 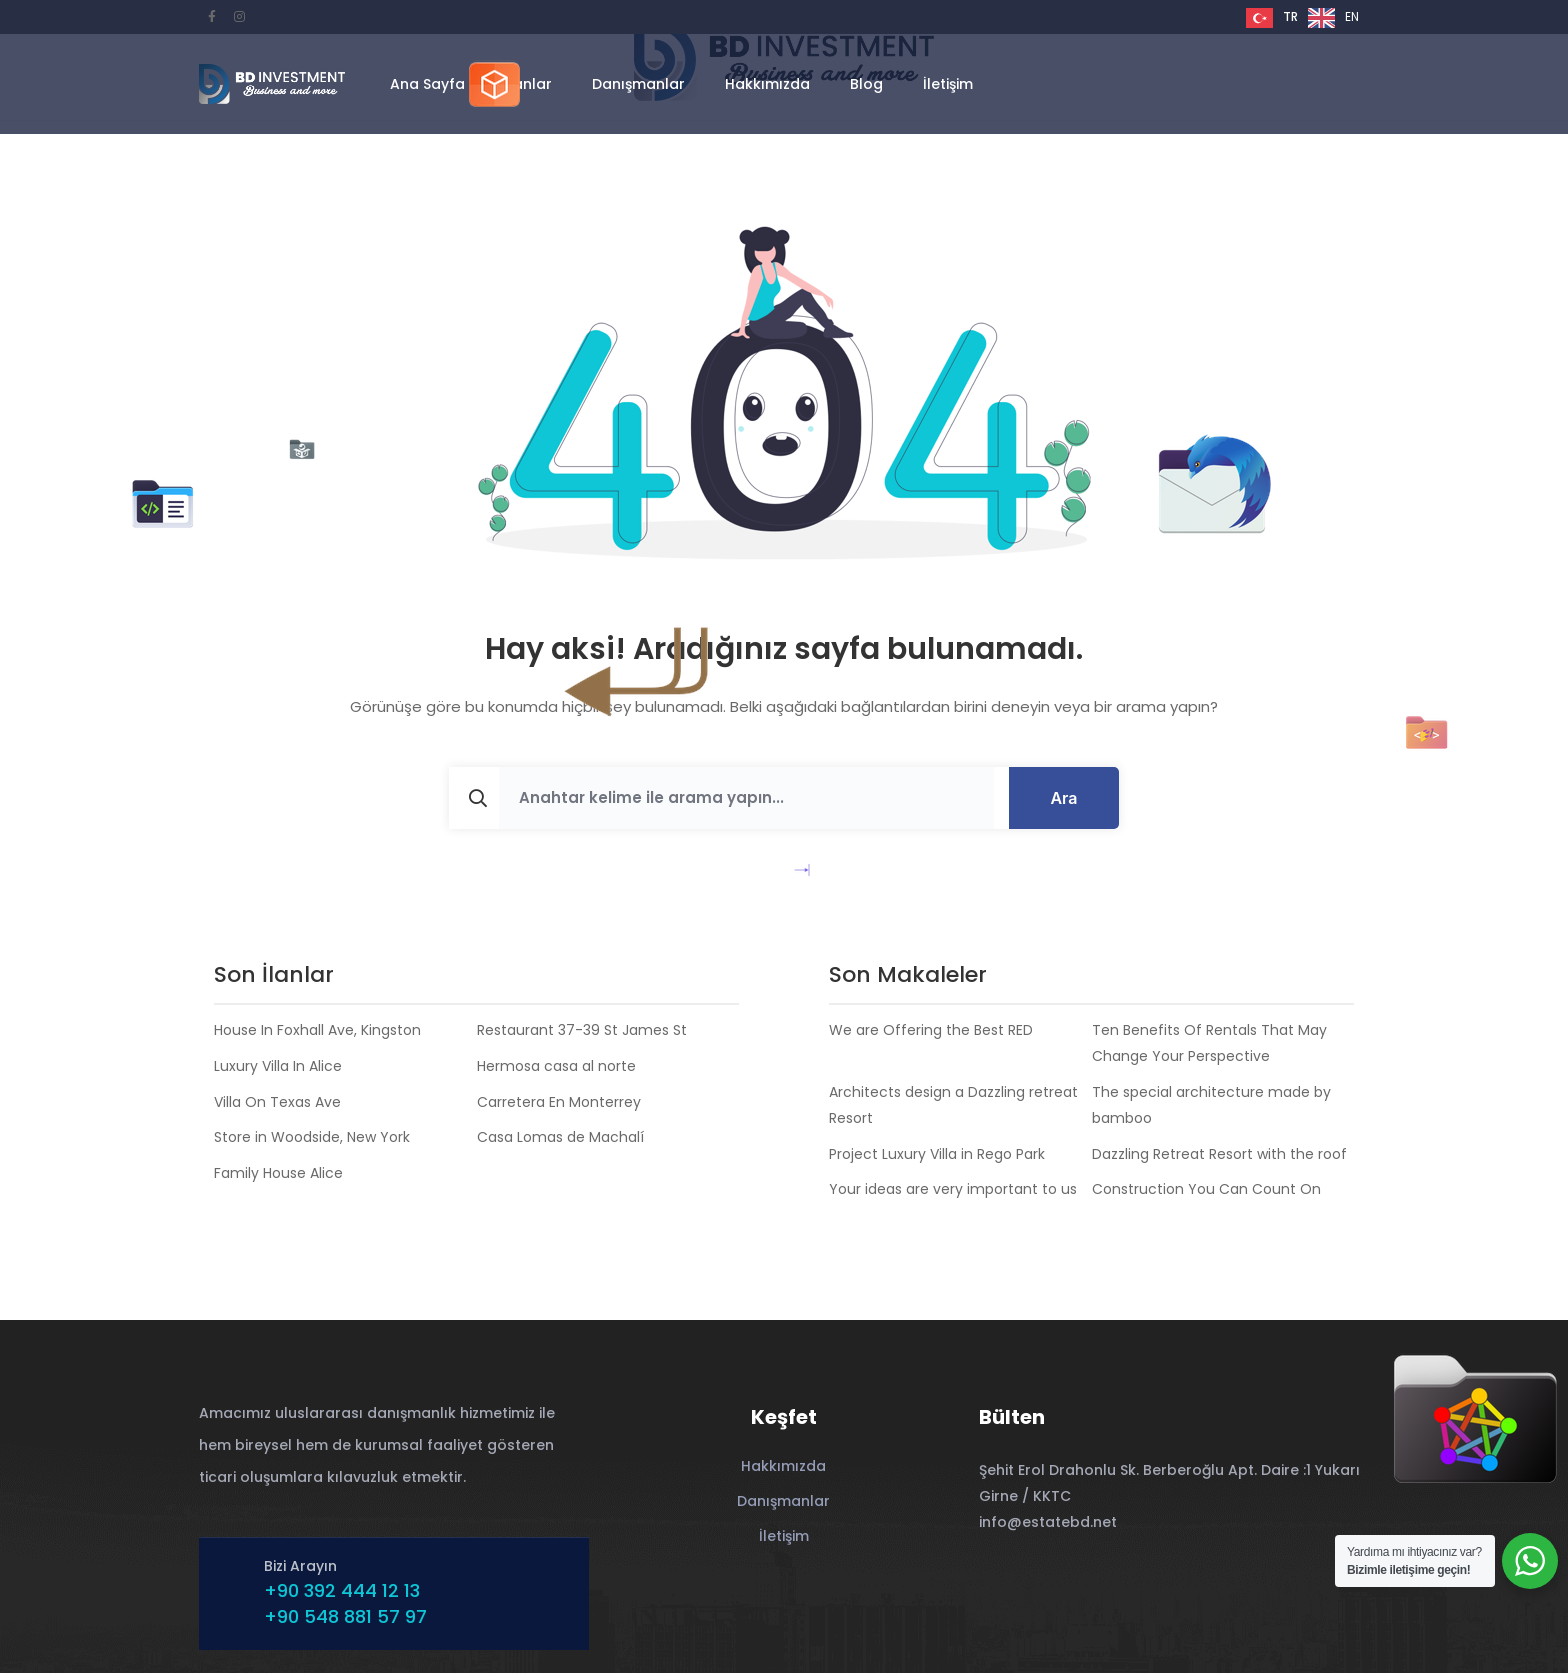 I want to click on skip to the last item in a list or queue, so click(x=802, y=870).